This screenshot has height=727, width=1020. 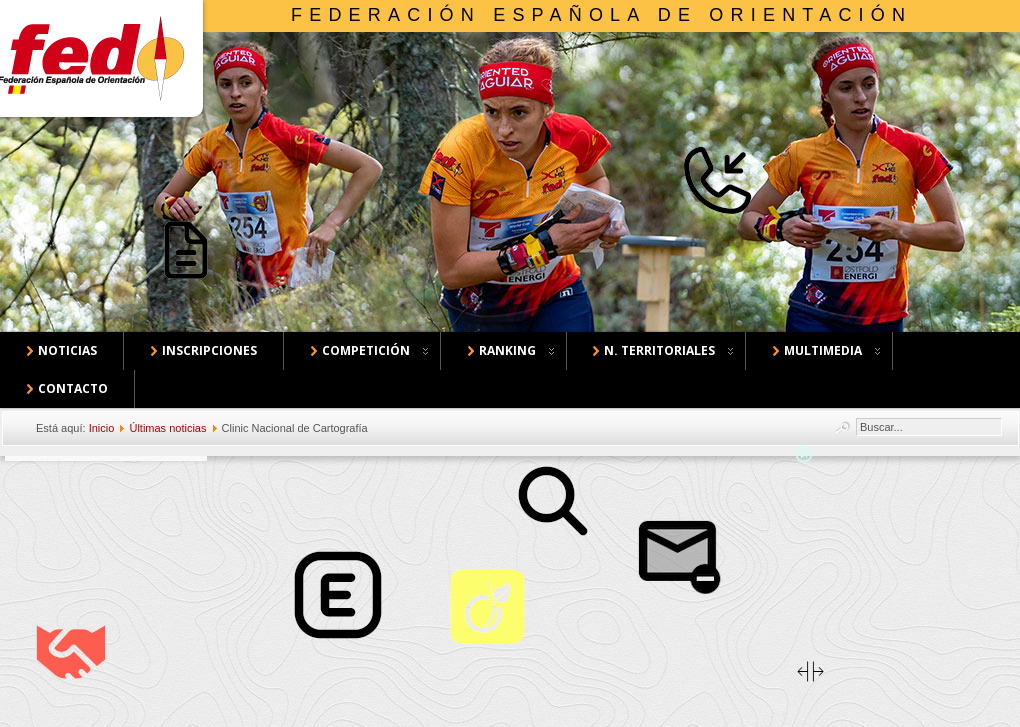 I want to click on indicates a partnership or collaboration, so click(x=71, y=652).